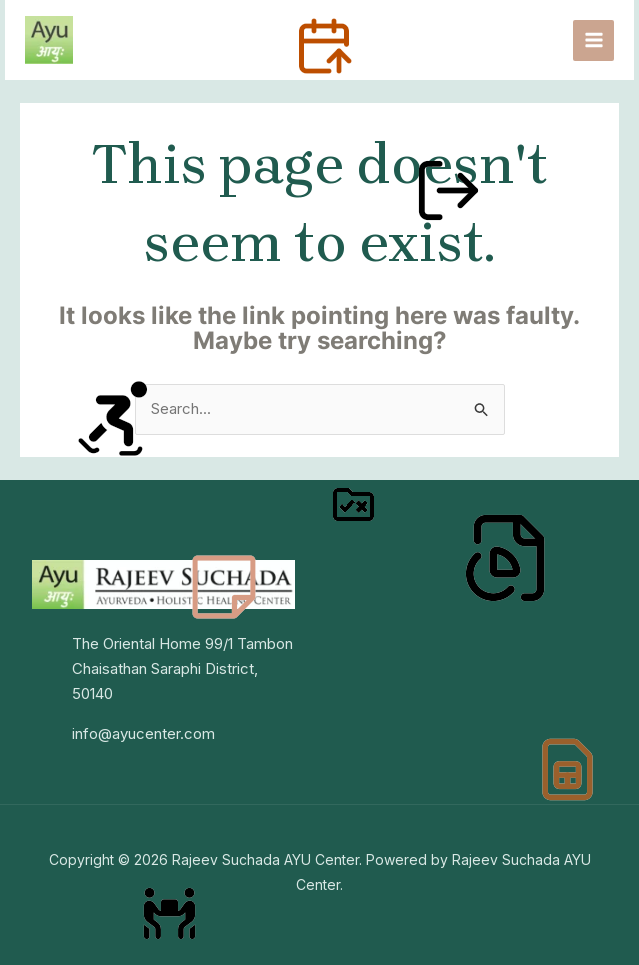  Describe the element at coordinates (448, 190) in the screenshot. I see `log out of your account` at that location.